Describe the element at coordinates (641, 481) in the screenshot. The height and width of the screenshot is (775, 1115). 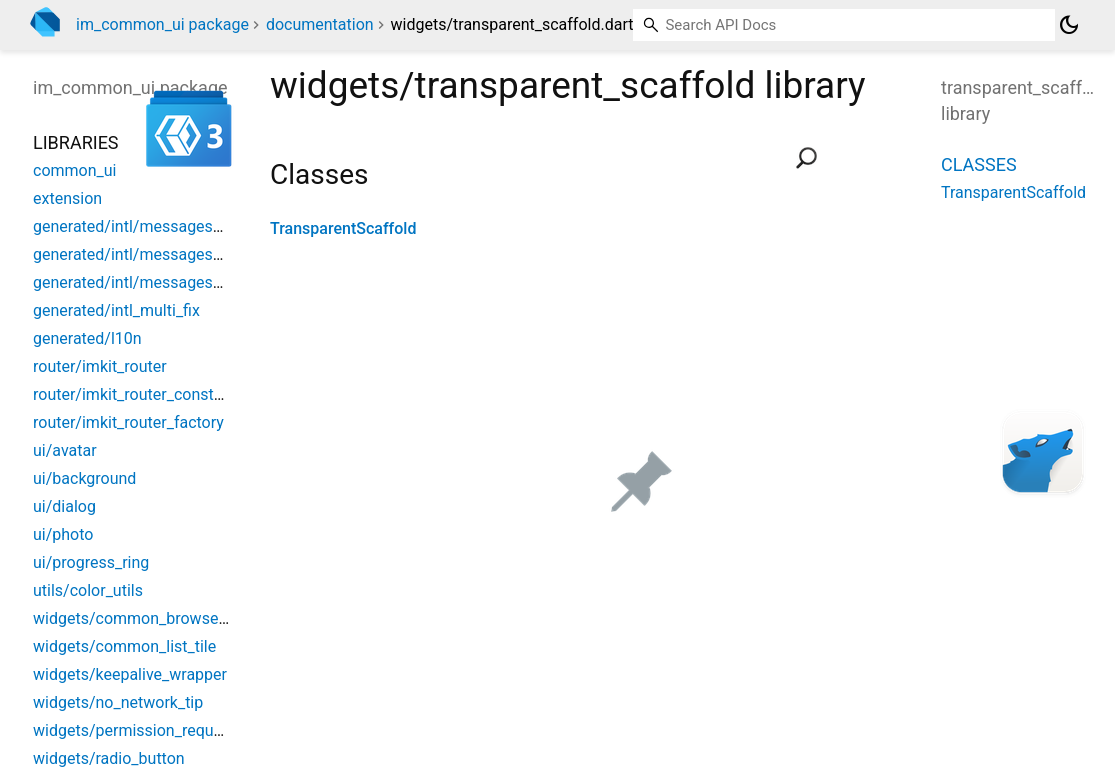
I see `pin an item to keep it visible` at that location.